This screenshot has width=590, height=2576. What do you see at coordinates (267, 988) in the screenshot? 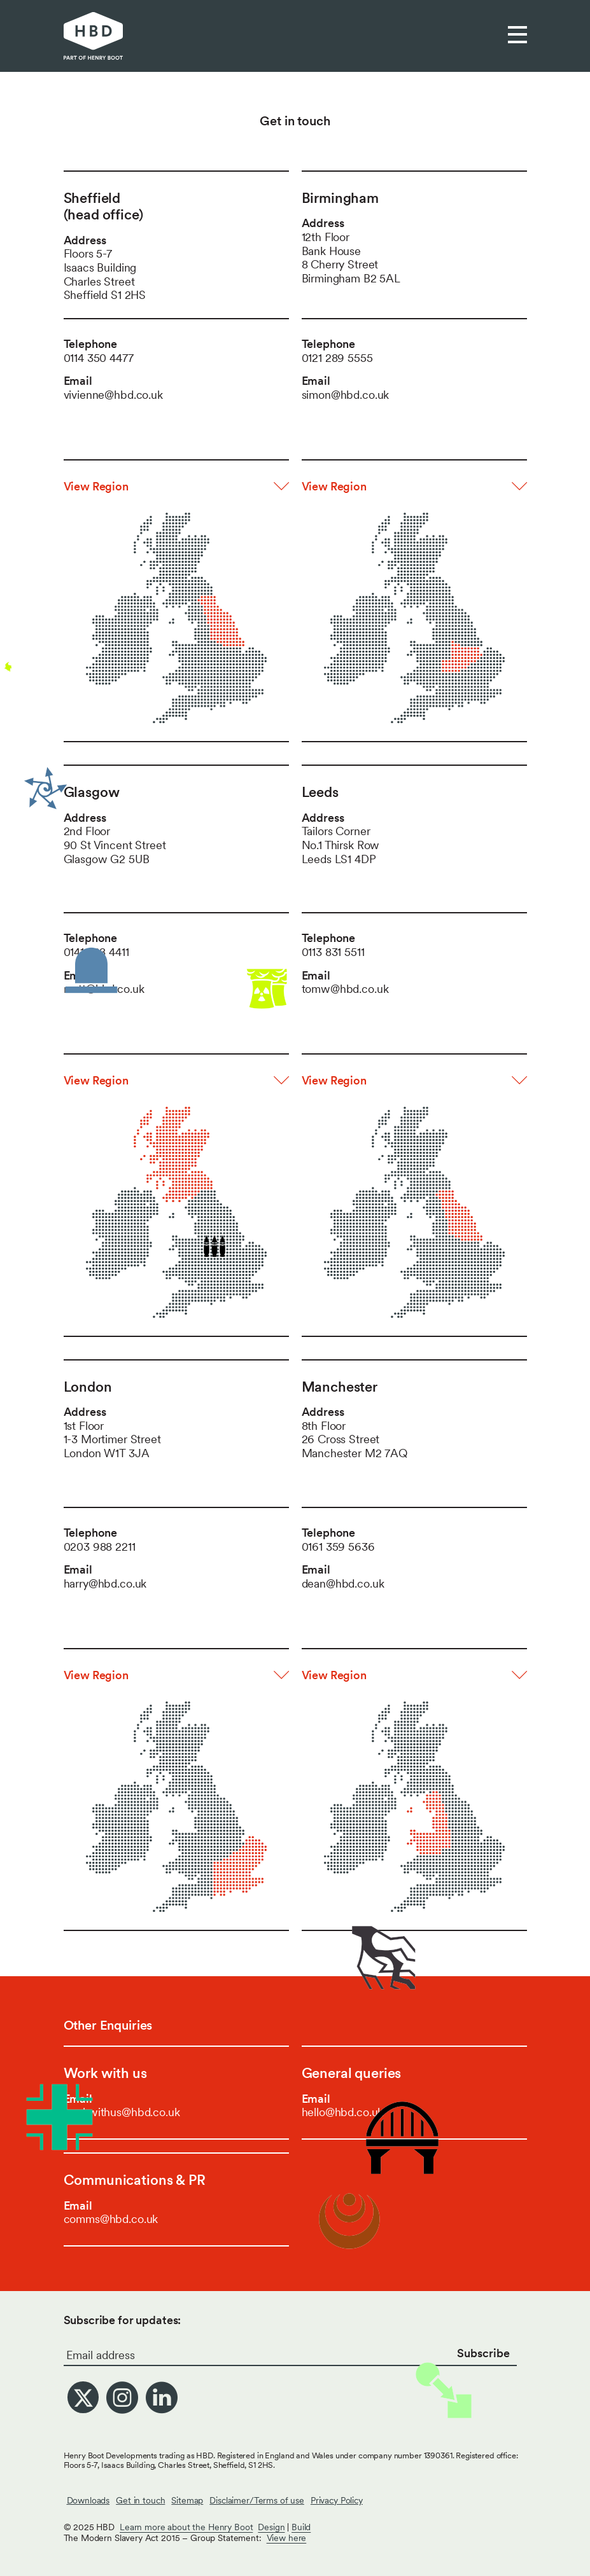
I see `nuclear power plant facility icon` at bounding box center [267, 988].